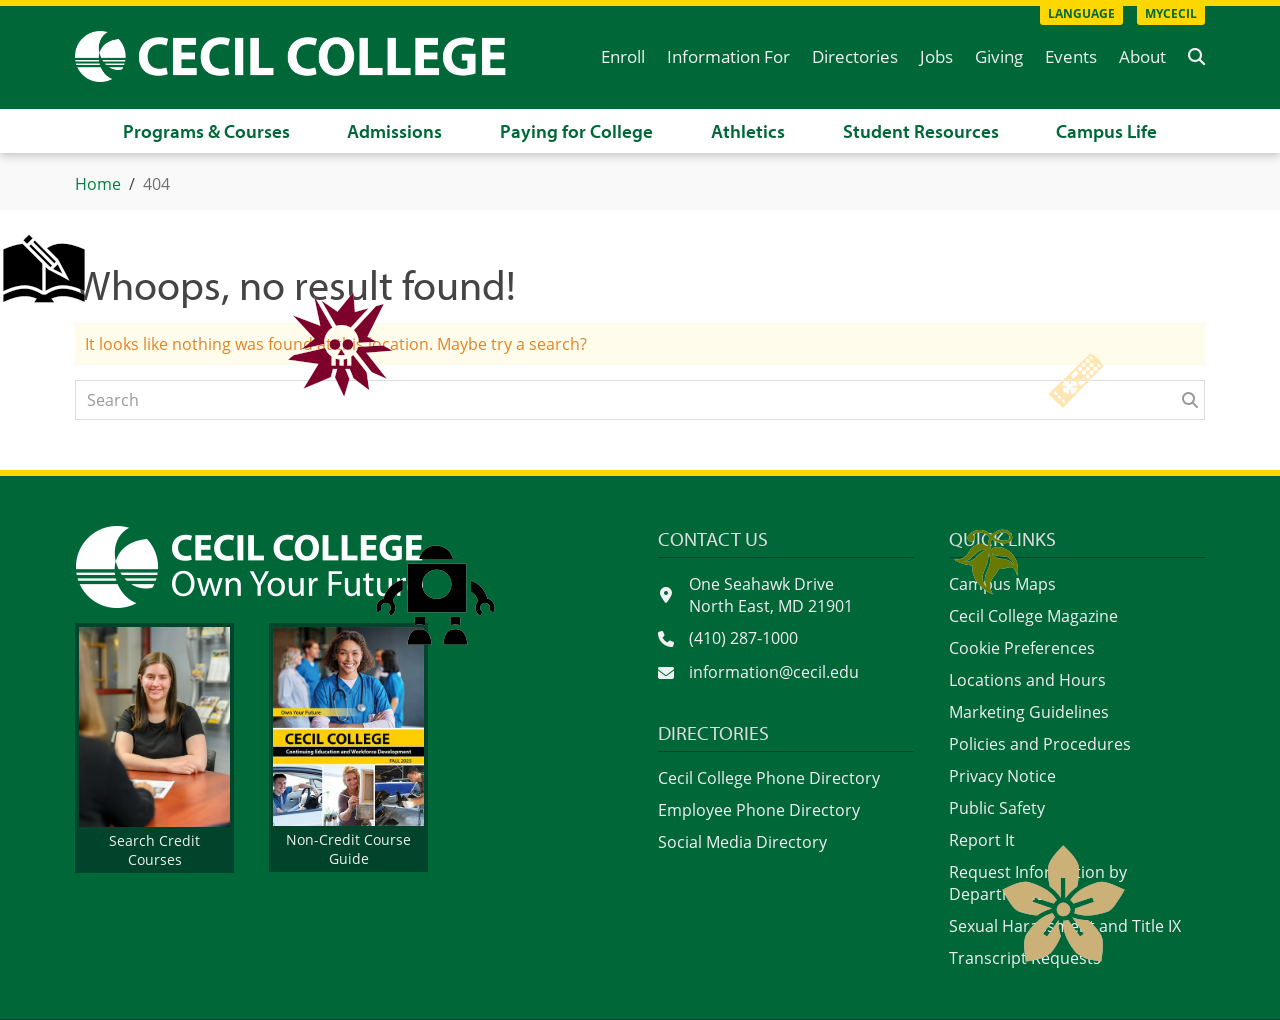 The image size is (1280, 1020). What do you see at coordinates (1076, 380) in the screenshot?
I see `access remote control features` at bounding box center [1076, 380].